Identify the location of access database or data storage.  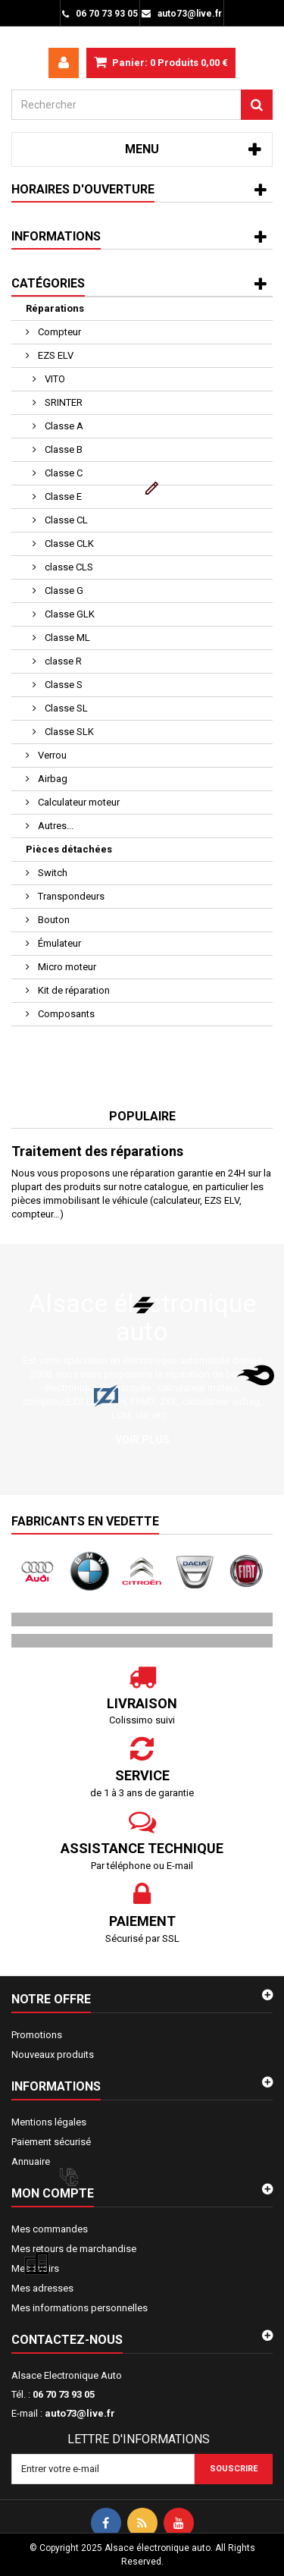
(36, 2263).